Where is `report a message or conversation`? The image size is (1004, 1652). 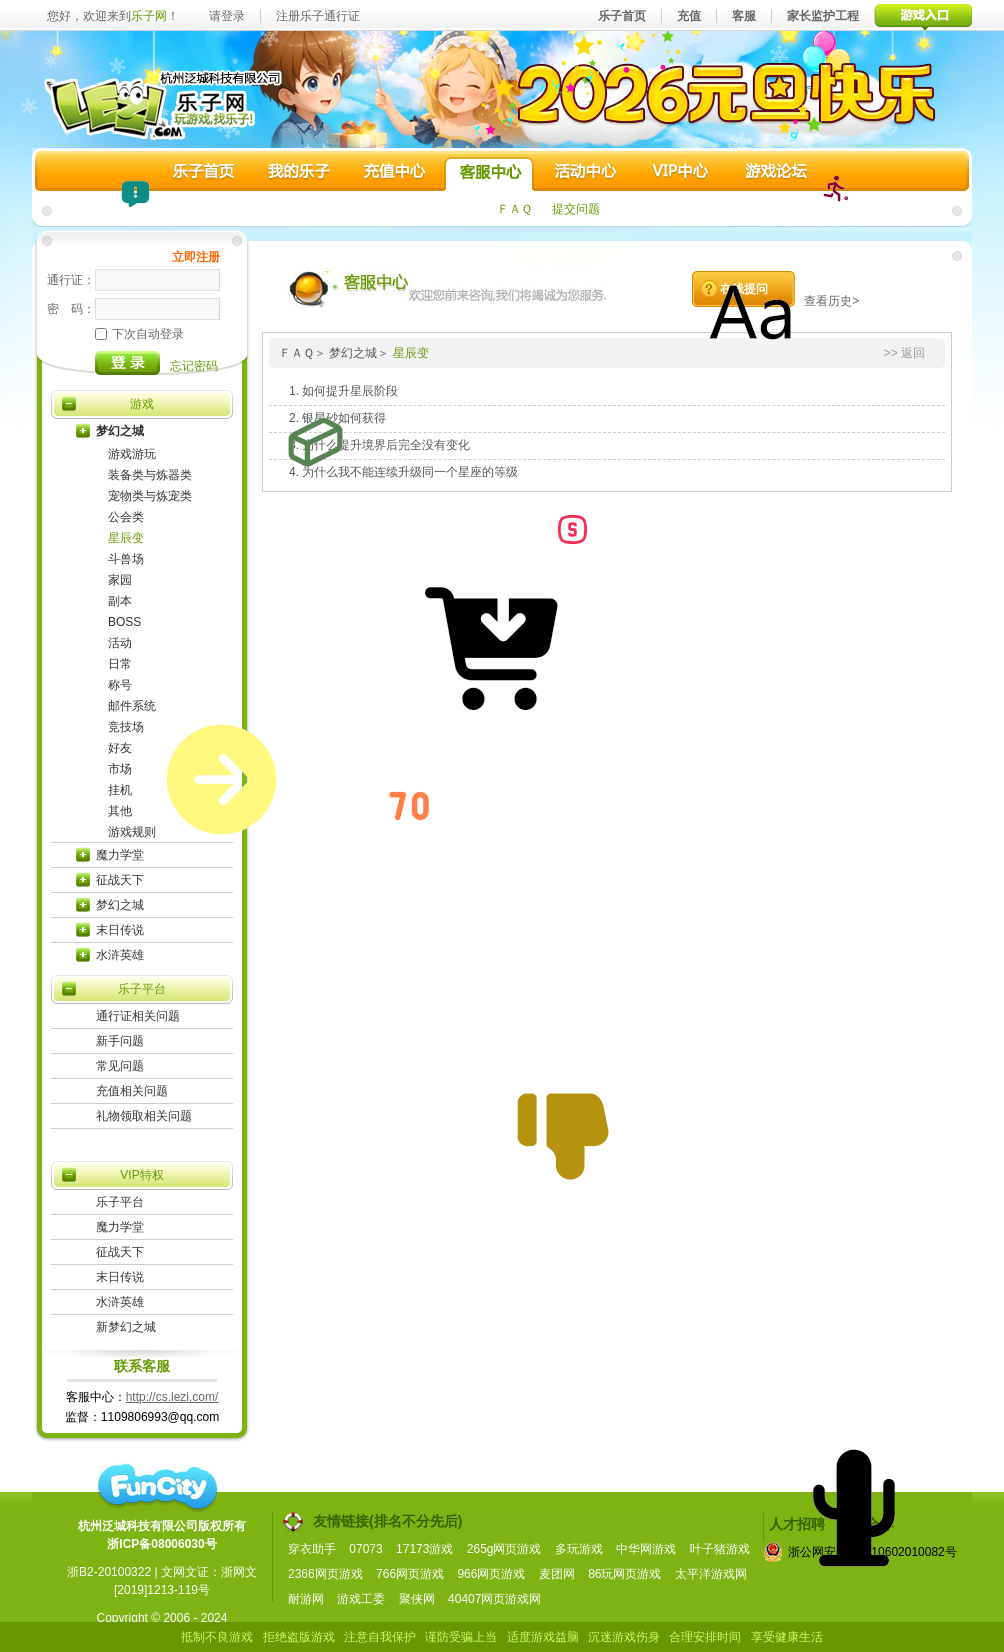
report a message or conversation is located at coordinates (135, 193).